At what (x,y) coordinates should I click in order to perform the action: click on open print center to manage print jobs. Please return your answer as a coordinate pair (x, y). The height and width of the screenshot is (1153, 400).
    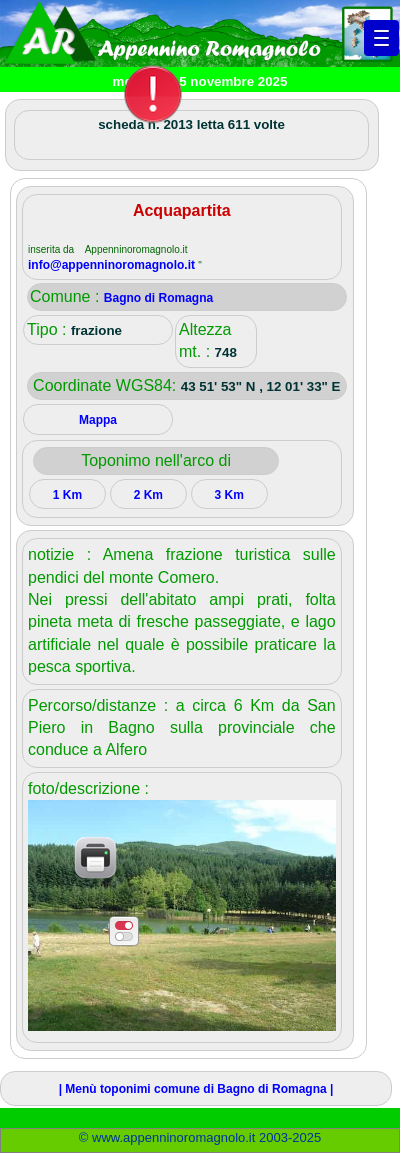
    Looking at the image, I should click on (95, 857).